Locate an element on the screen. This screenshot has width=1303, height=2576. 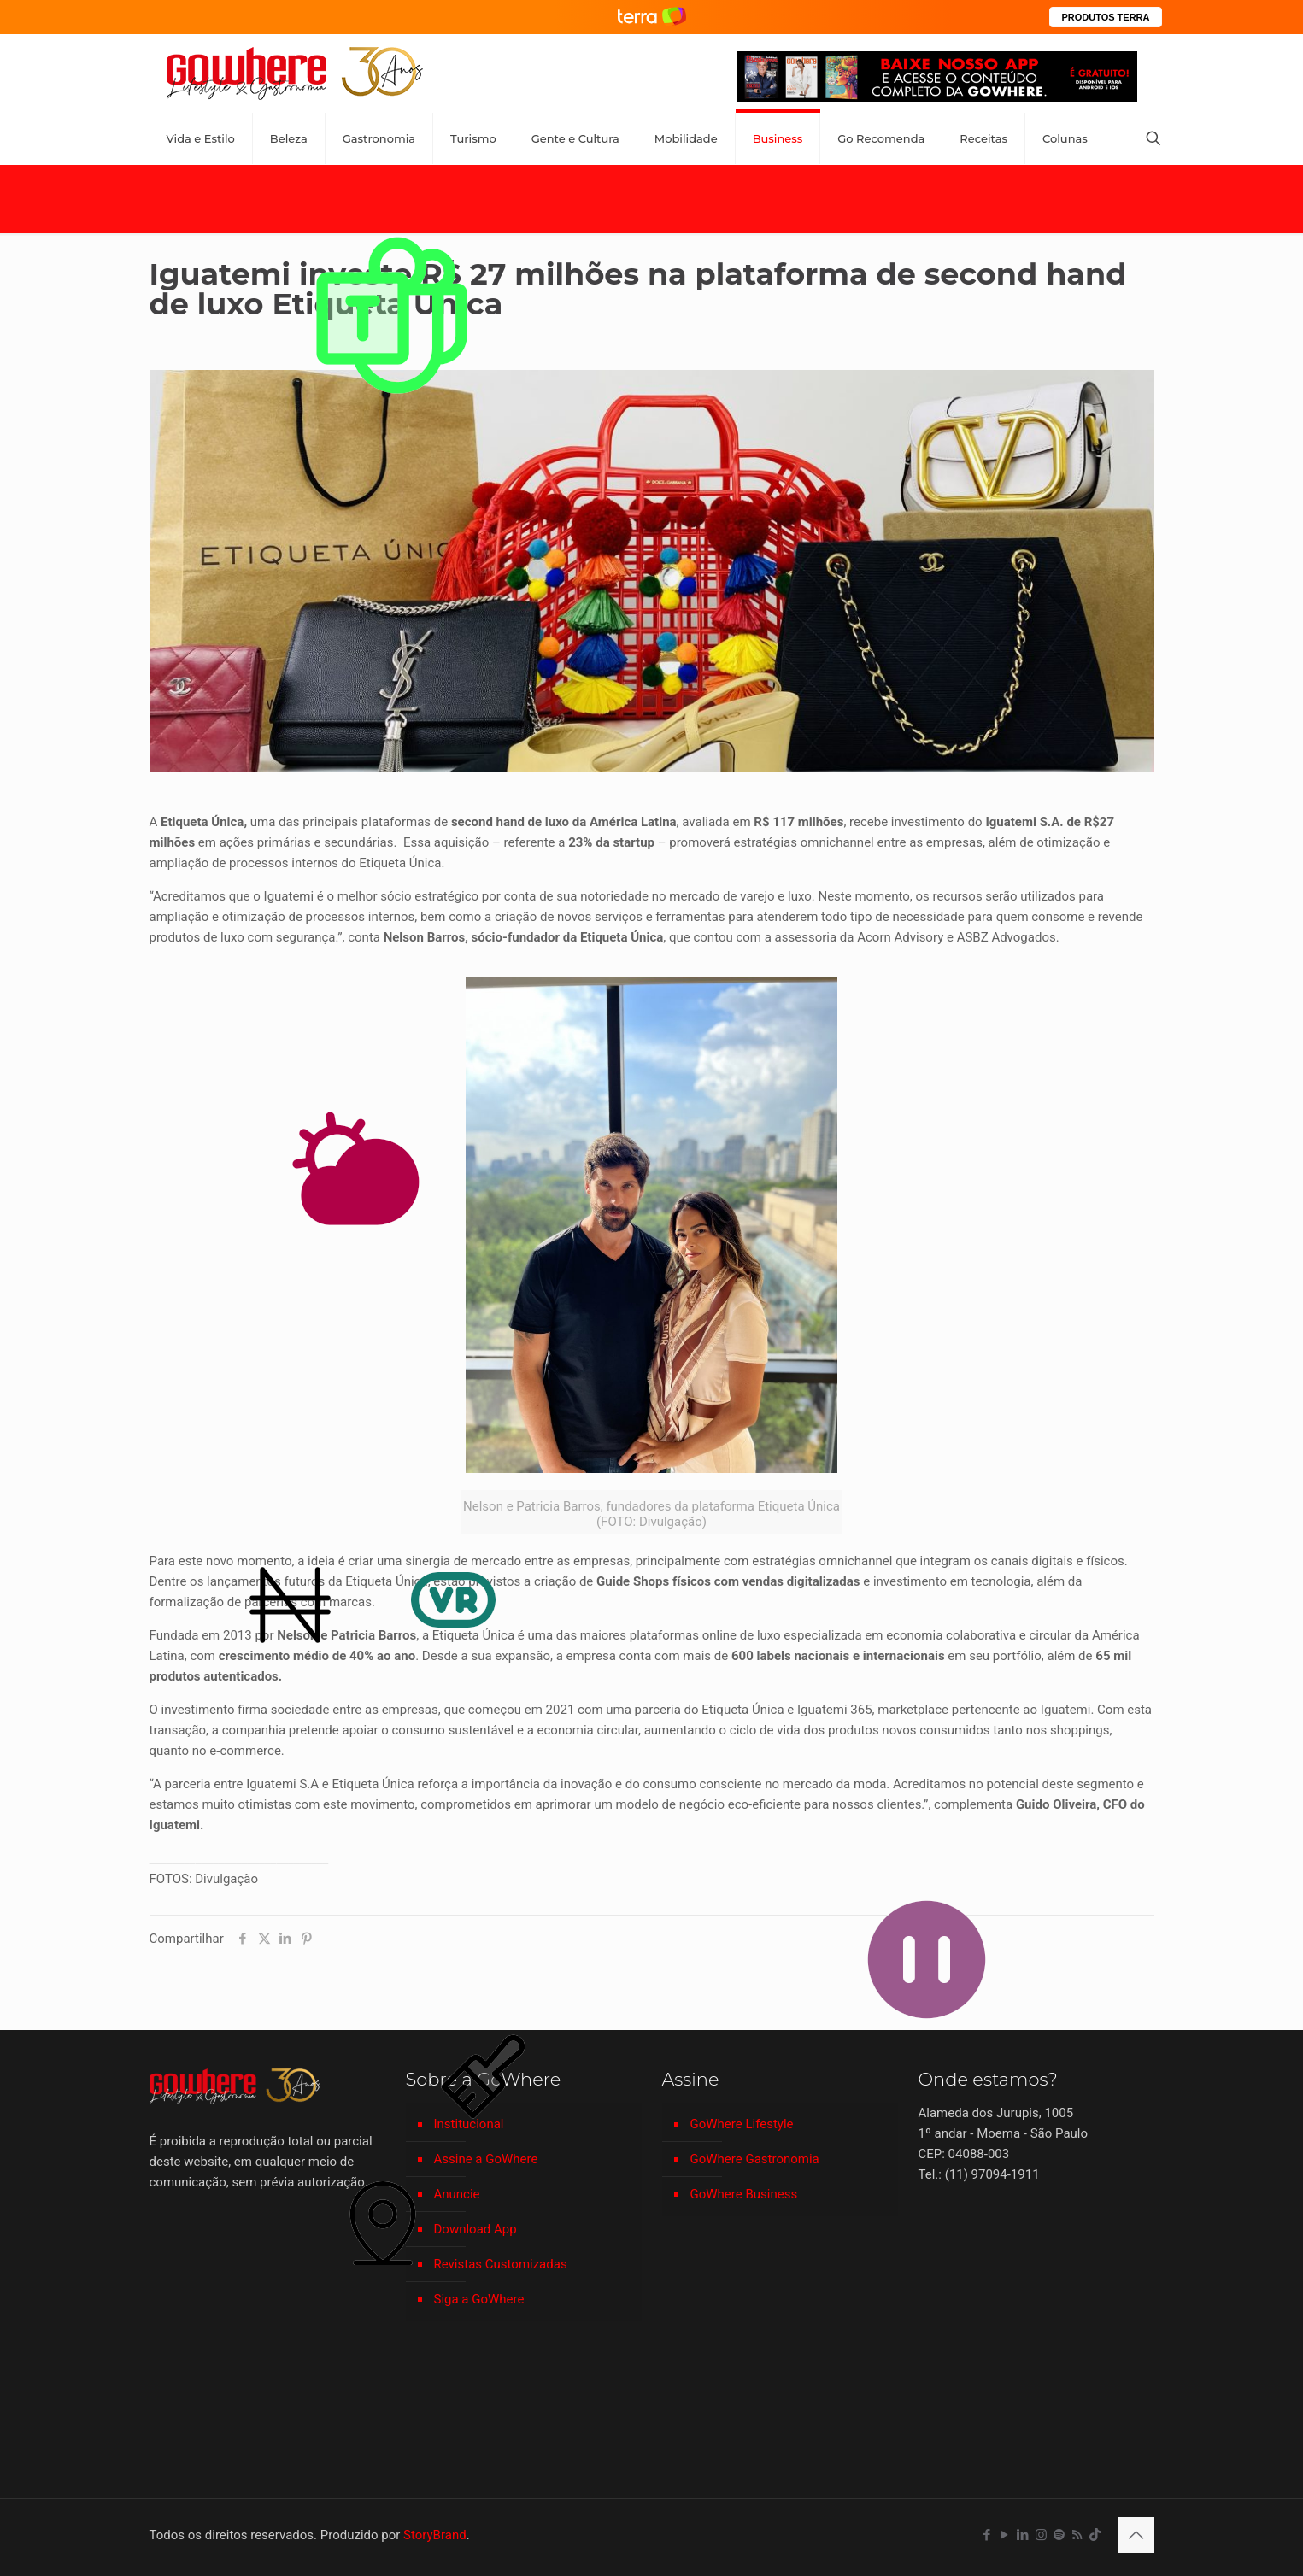
access virtual reality mode or settings is located at coordinates (453, 1599).